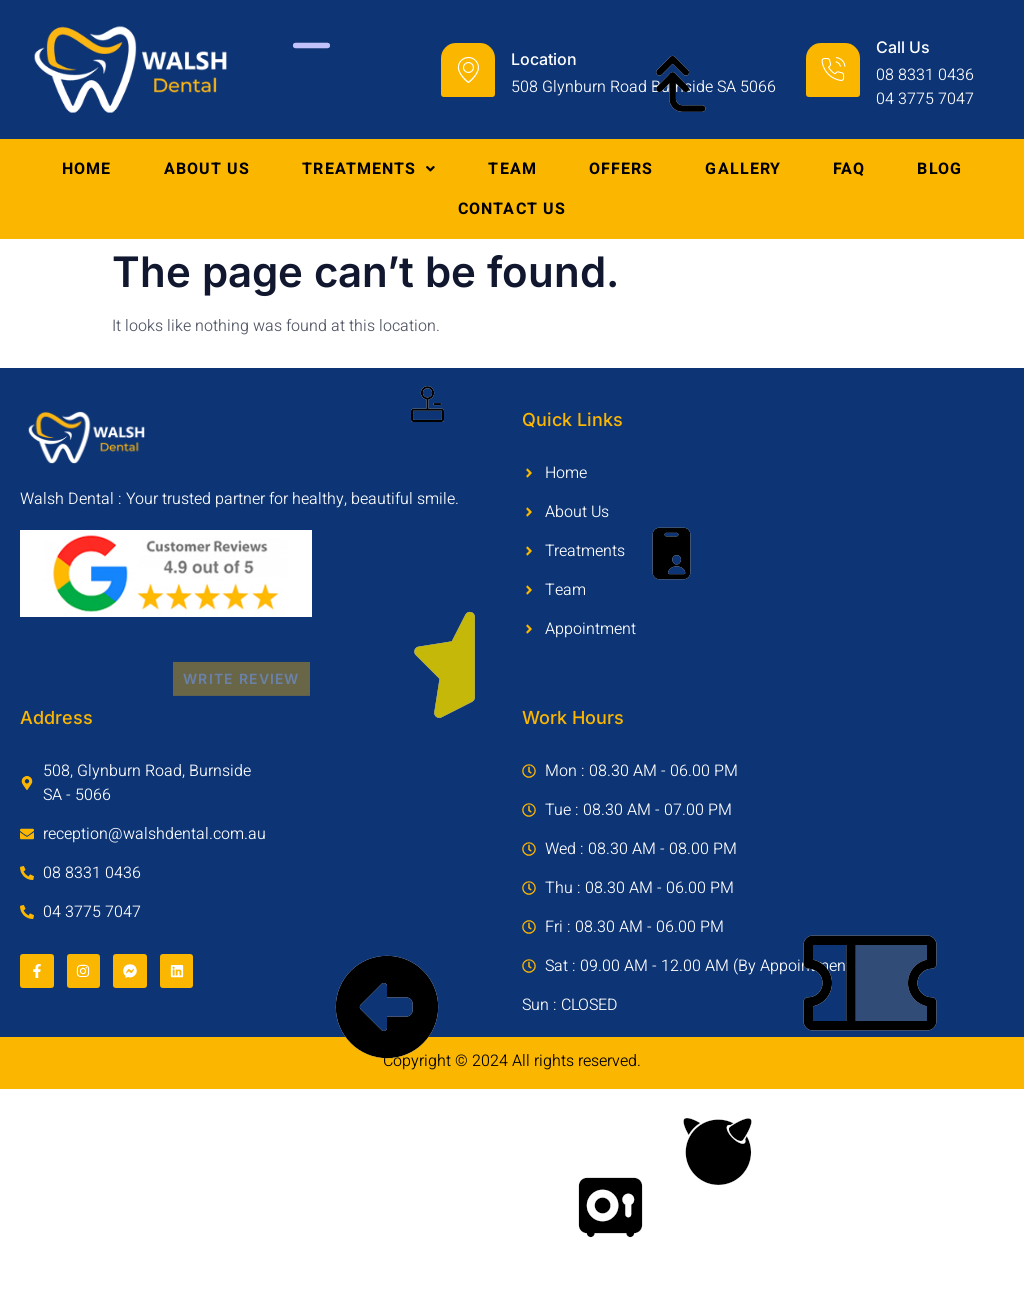  What do you see at coordinates (427, 405) in the screenshot?
I see `access gaming or controller settings` at bounding box center [427, 405].